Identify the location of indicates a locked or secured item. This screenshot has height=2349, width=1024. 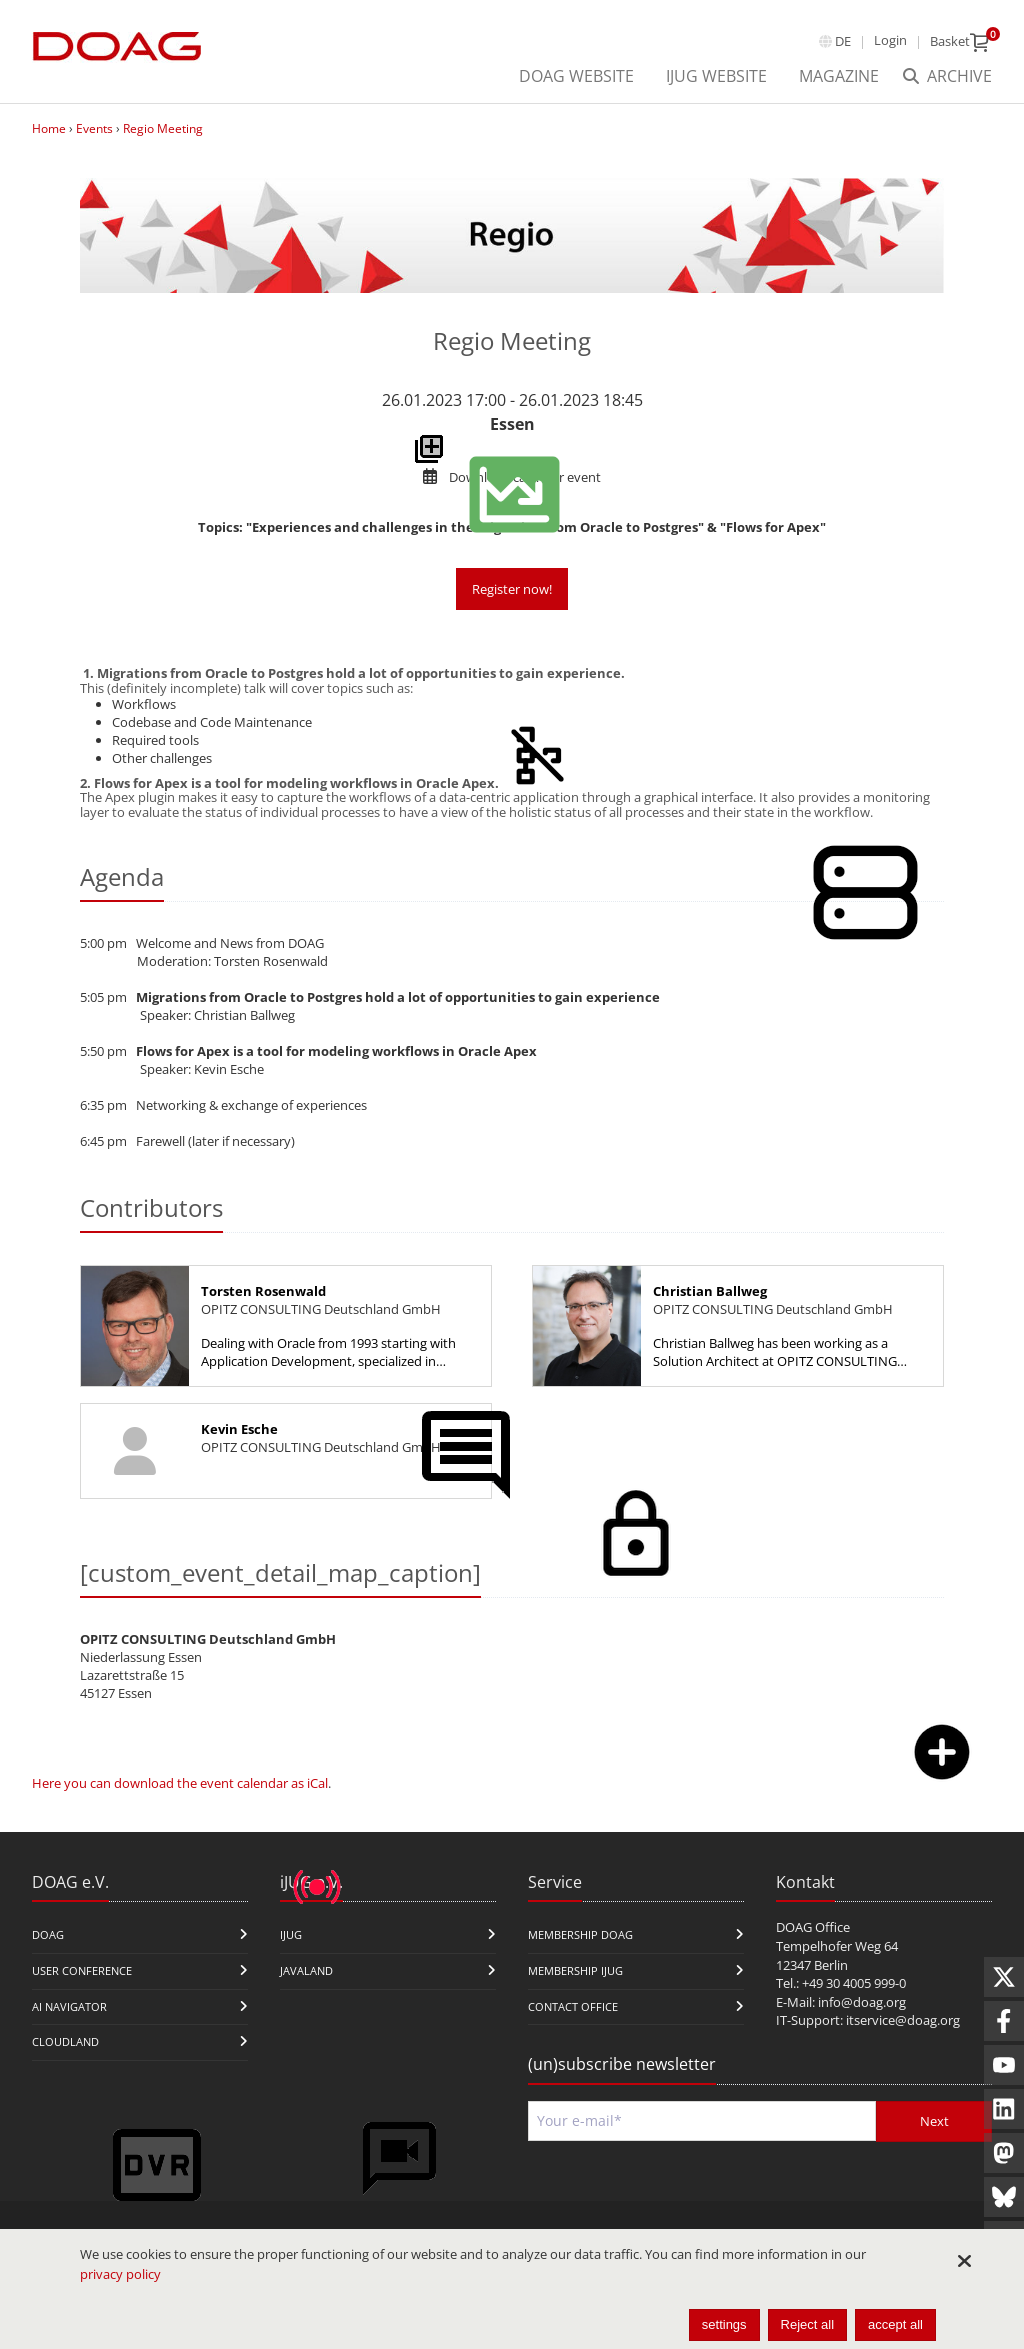
(636, 1535).